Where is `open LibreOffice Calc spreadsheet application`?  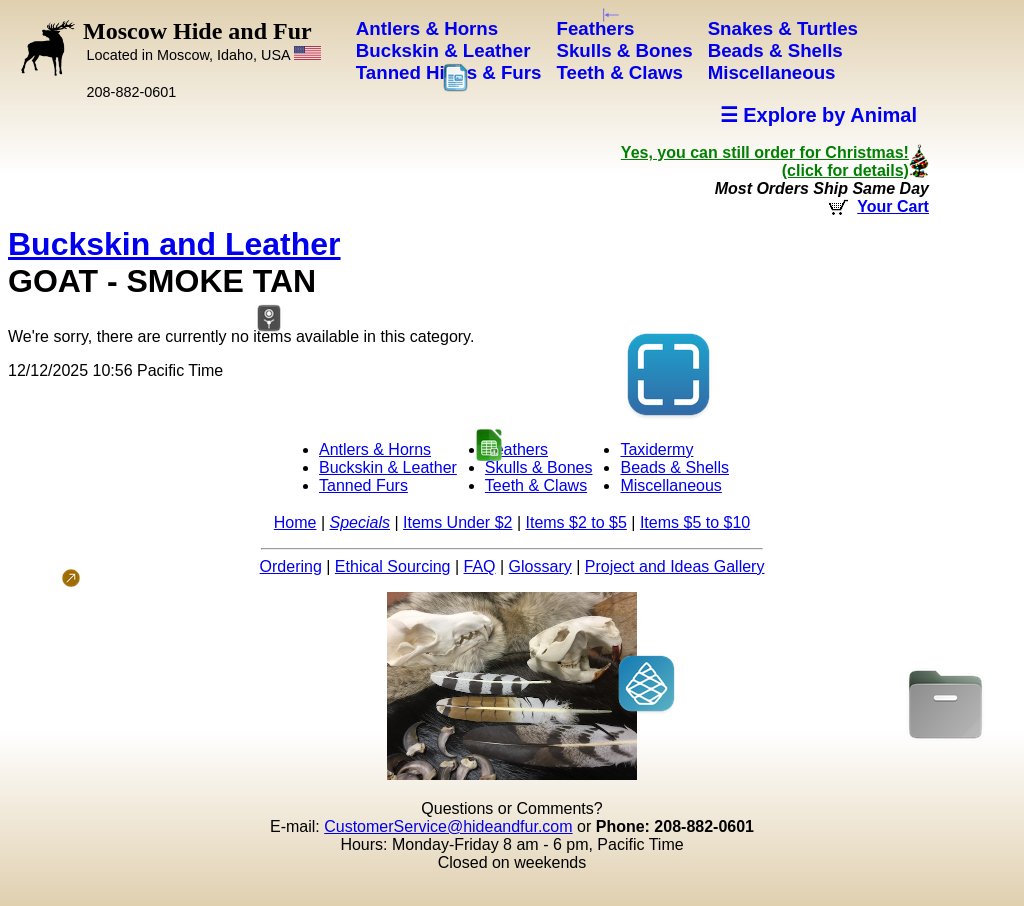 open LibreOffice Calc spreadsheet application is located at coordinates (489, 445).